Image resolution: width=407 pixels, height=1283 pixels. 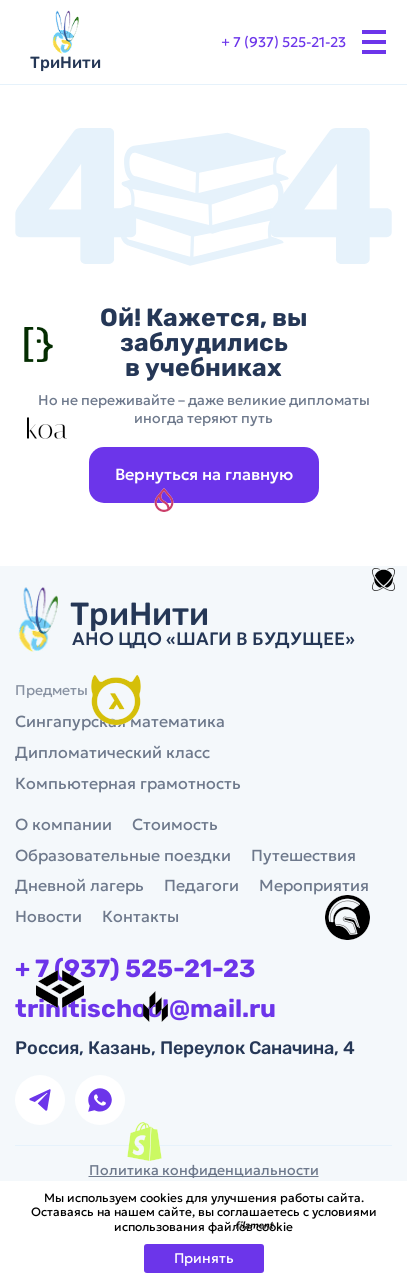 I want to click on lit web components library logo, so click(x=155, y=1006).